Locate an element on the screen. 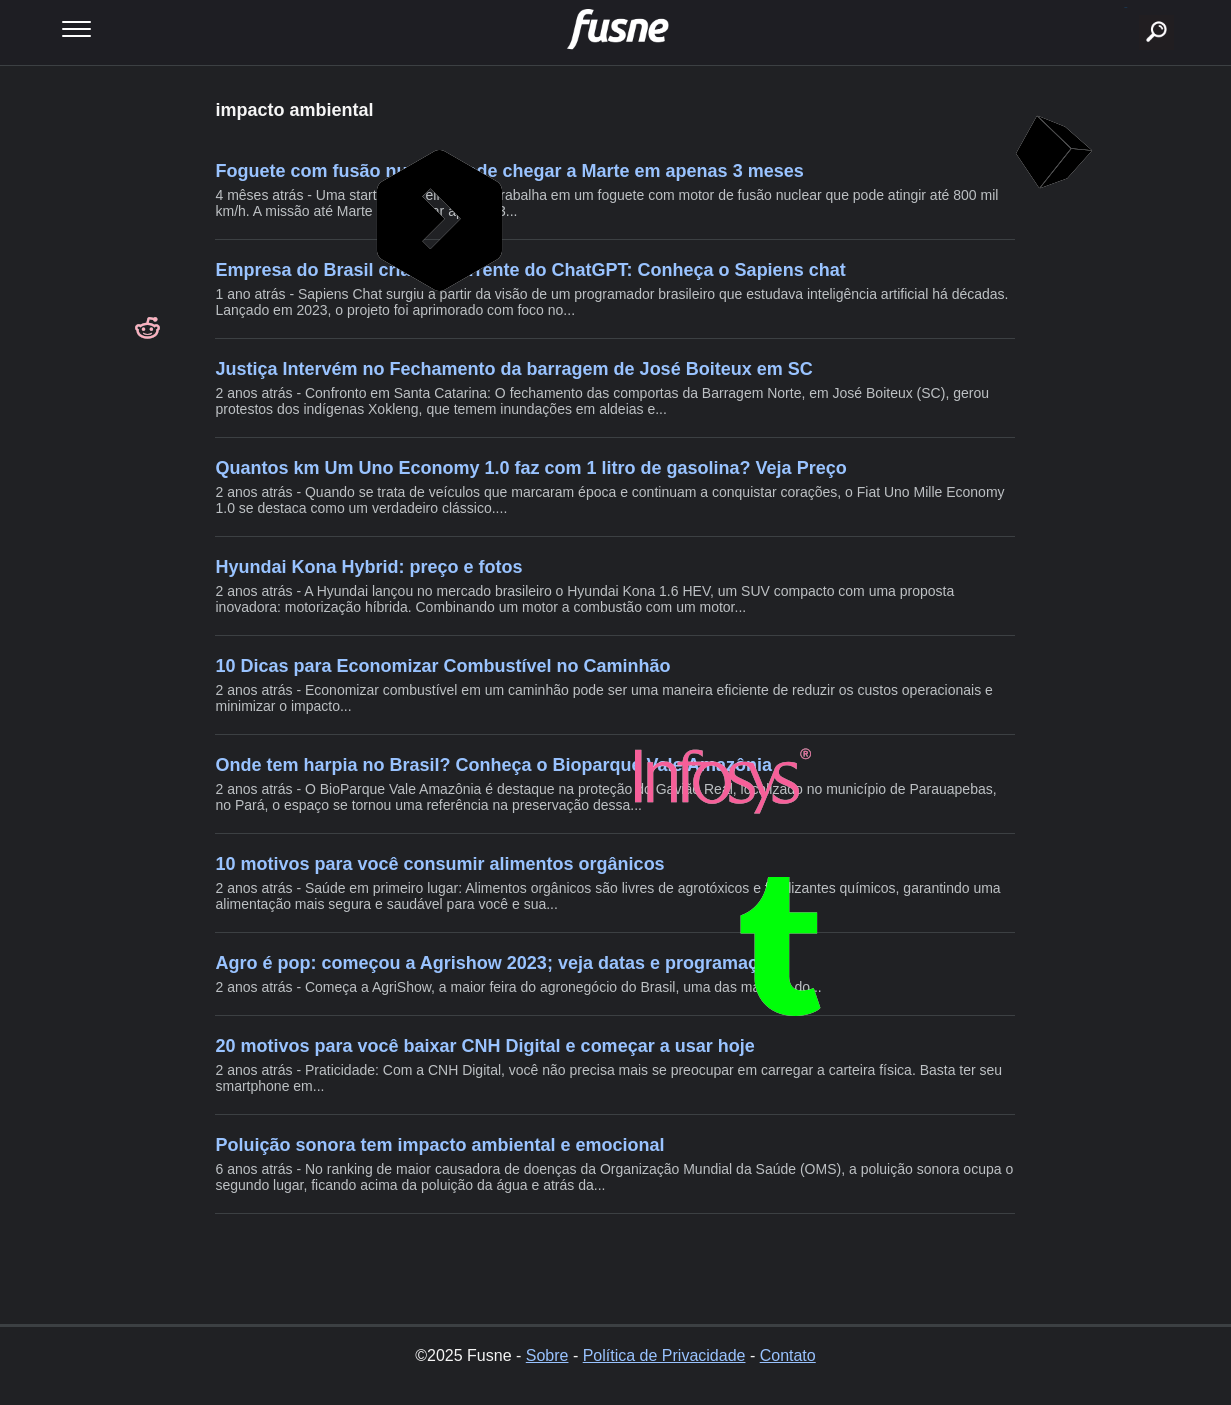 The width and height of the screenshot is (1231, 1405). buddy CI/CD platform logo is located at coordinates (439, 220).